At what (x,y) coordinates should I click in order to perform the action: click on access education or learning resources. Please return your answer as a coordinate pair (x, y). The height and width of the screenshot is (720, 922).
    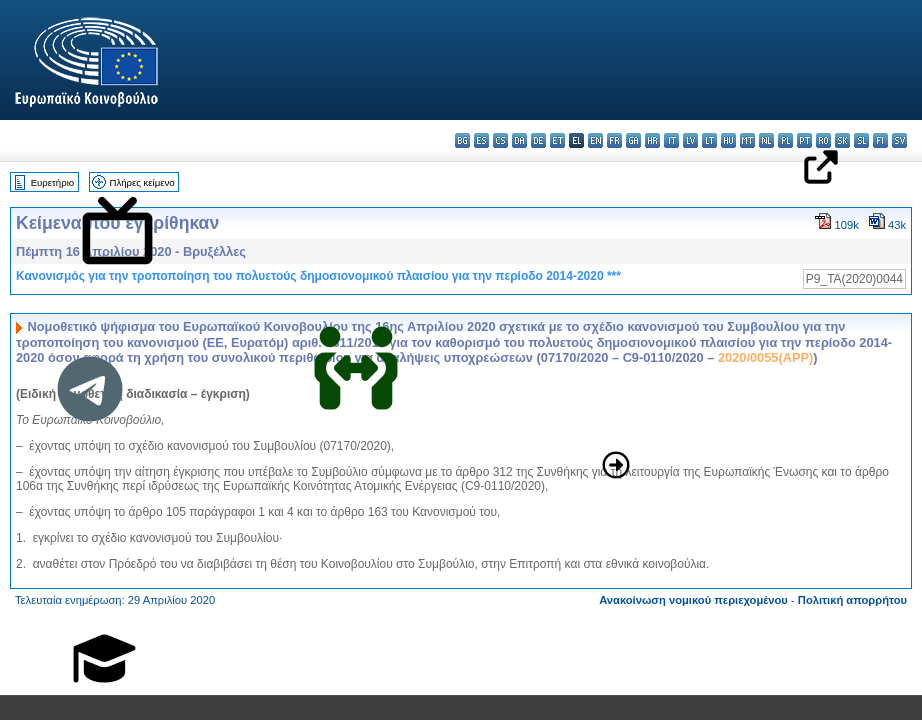
    Looking at the image, I should click on (104, 658).